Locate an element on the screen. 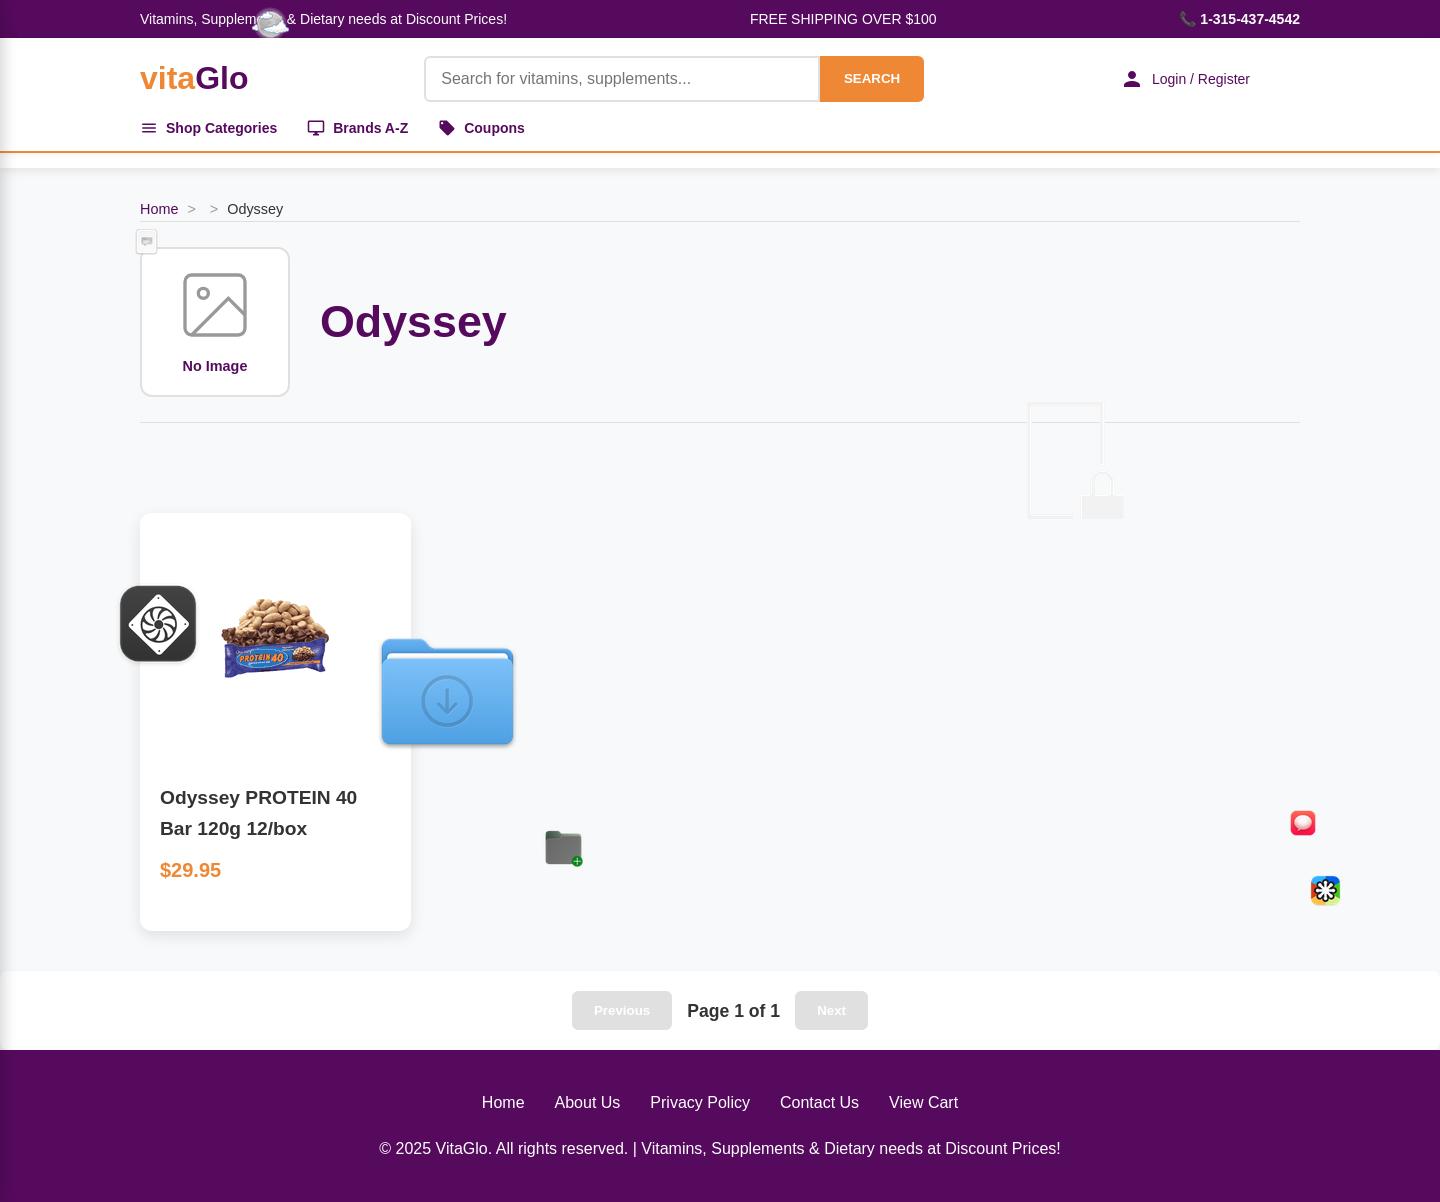  indicates partly cloudy conditions at night is located at coordinates (270, 24).